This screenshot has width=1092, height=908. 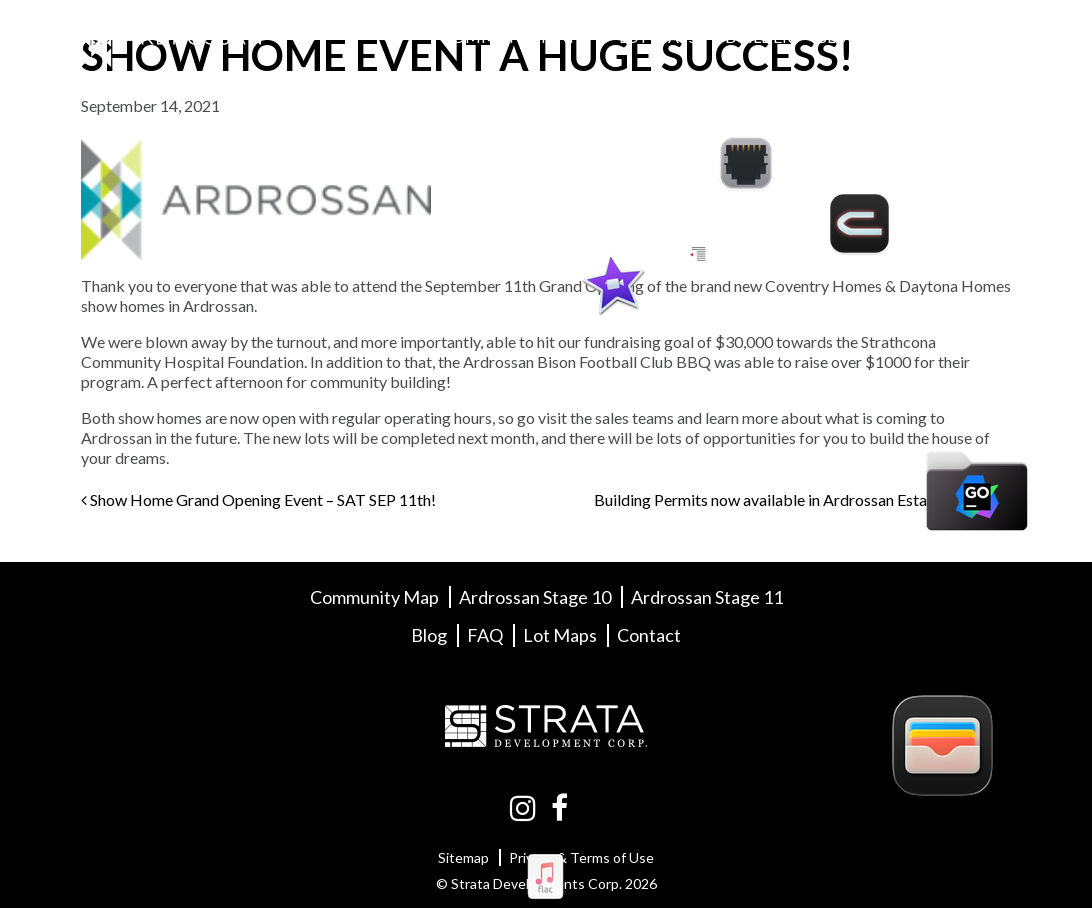 I want to click on decrease text indentation, so click(x=698, y=254).